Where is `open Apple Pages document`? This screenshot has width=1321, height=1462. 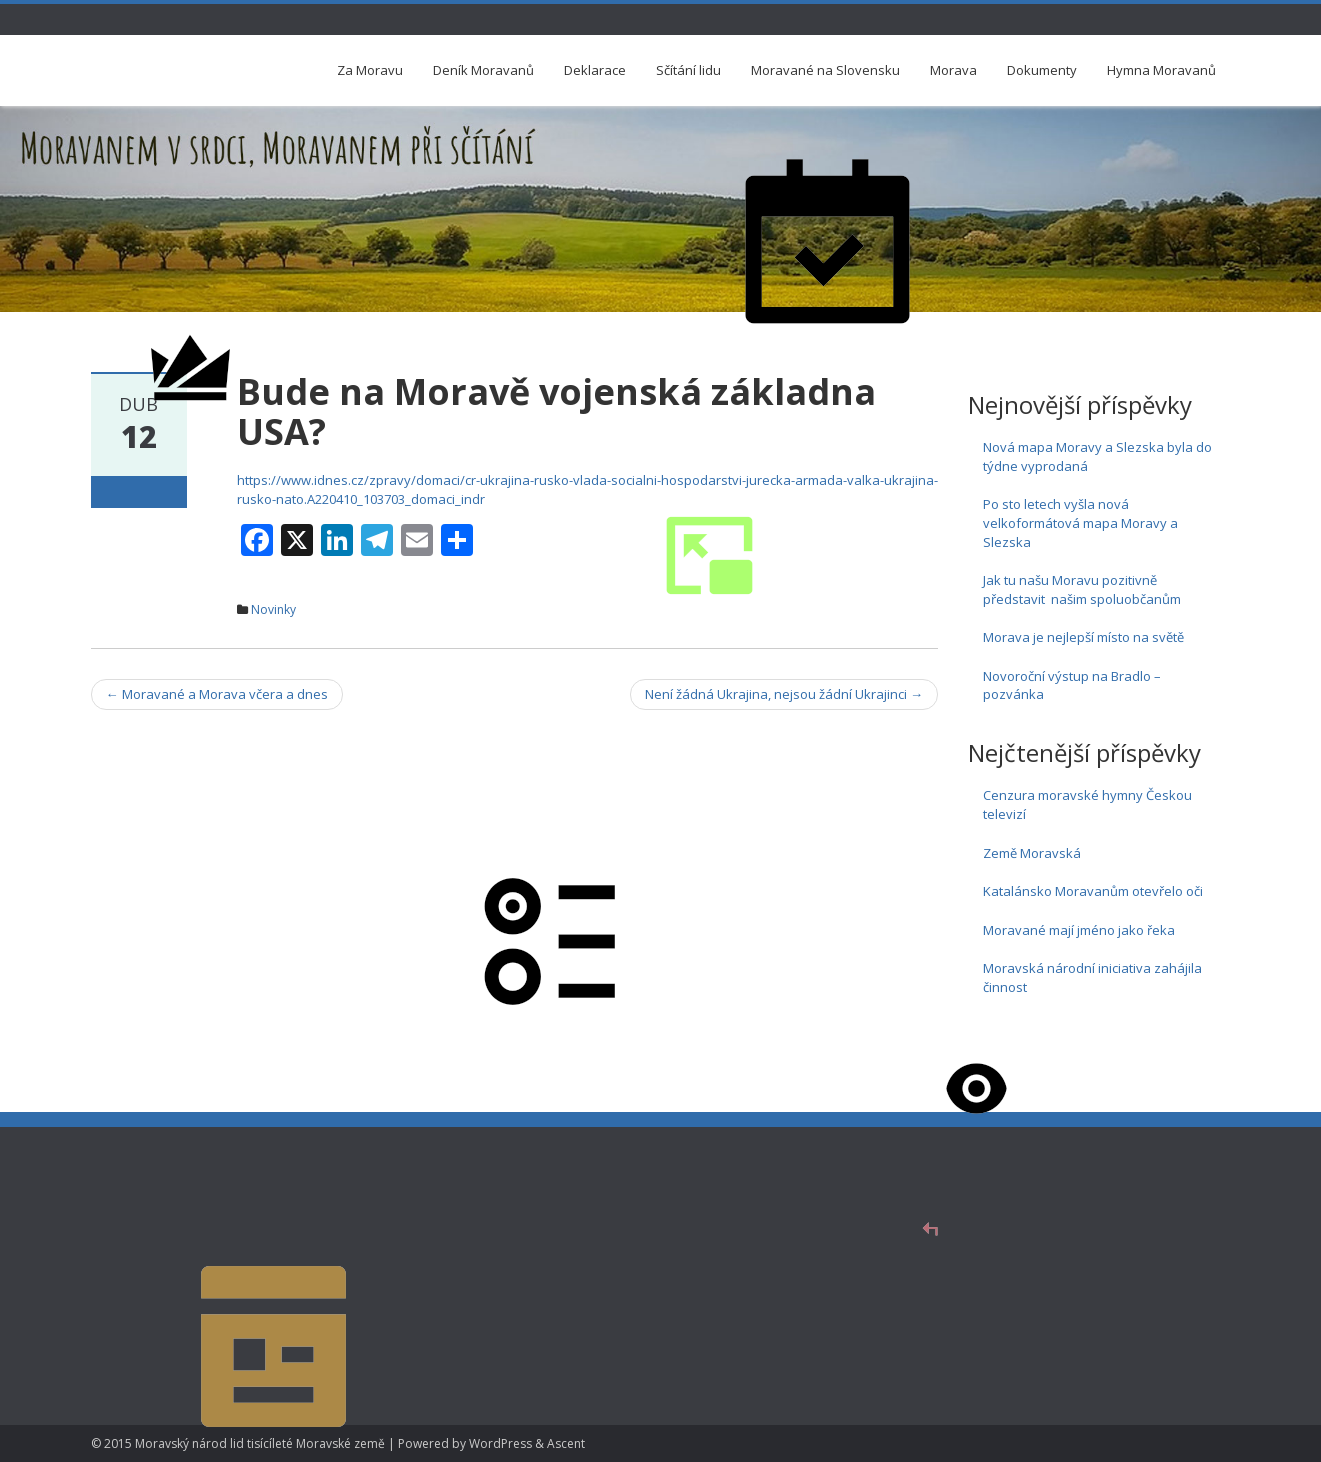
open Apple Pages document is located at coordinates (273, 1346).